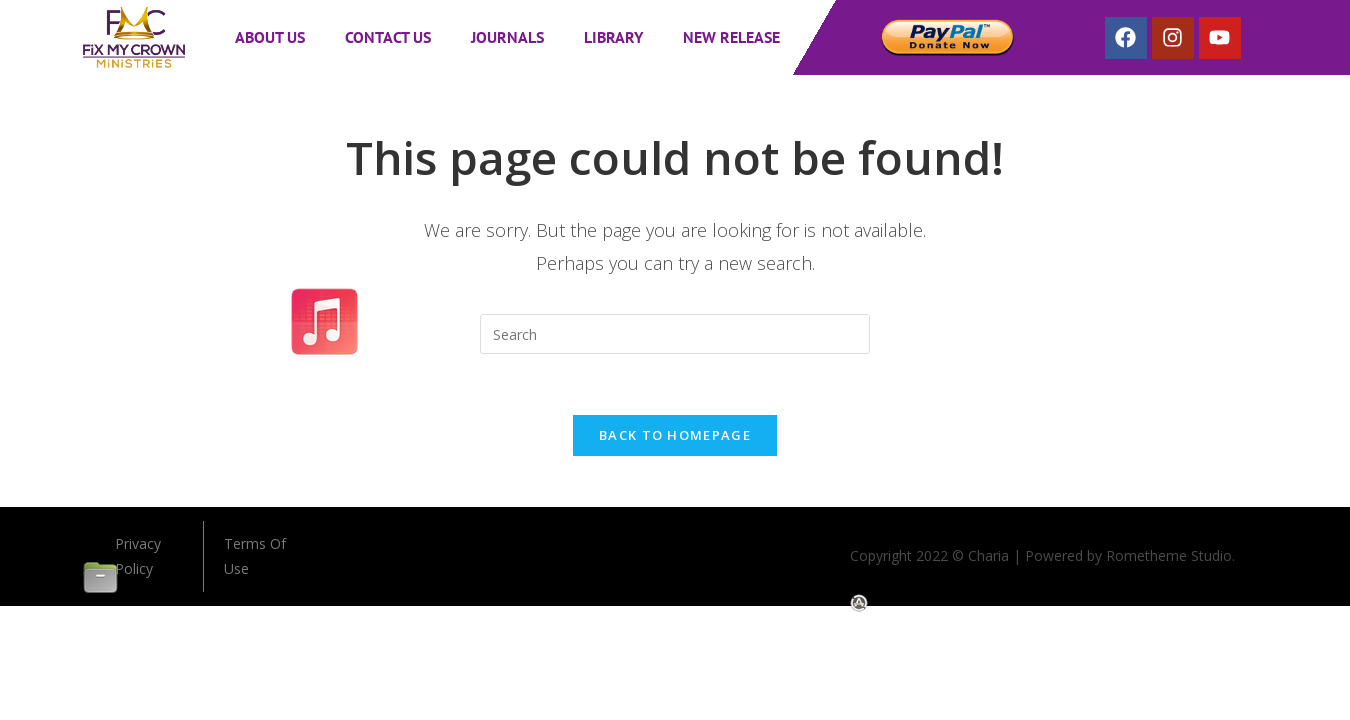 This screenshot has height=720, width=1350. I want to click on open the file manager application, so click(100, 577).